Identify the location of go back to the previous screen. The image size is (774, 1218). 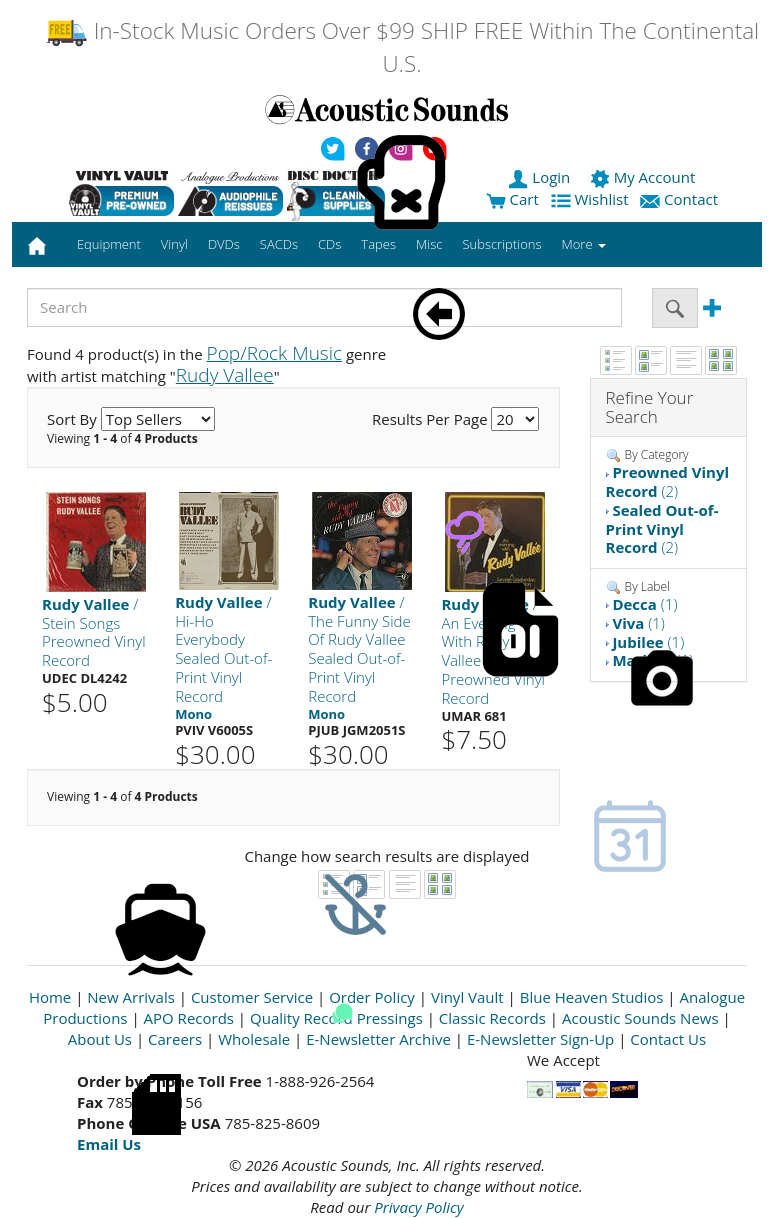
(439, 314).